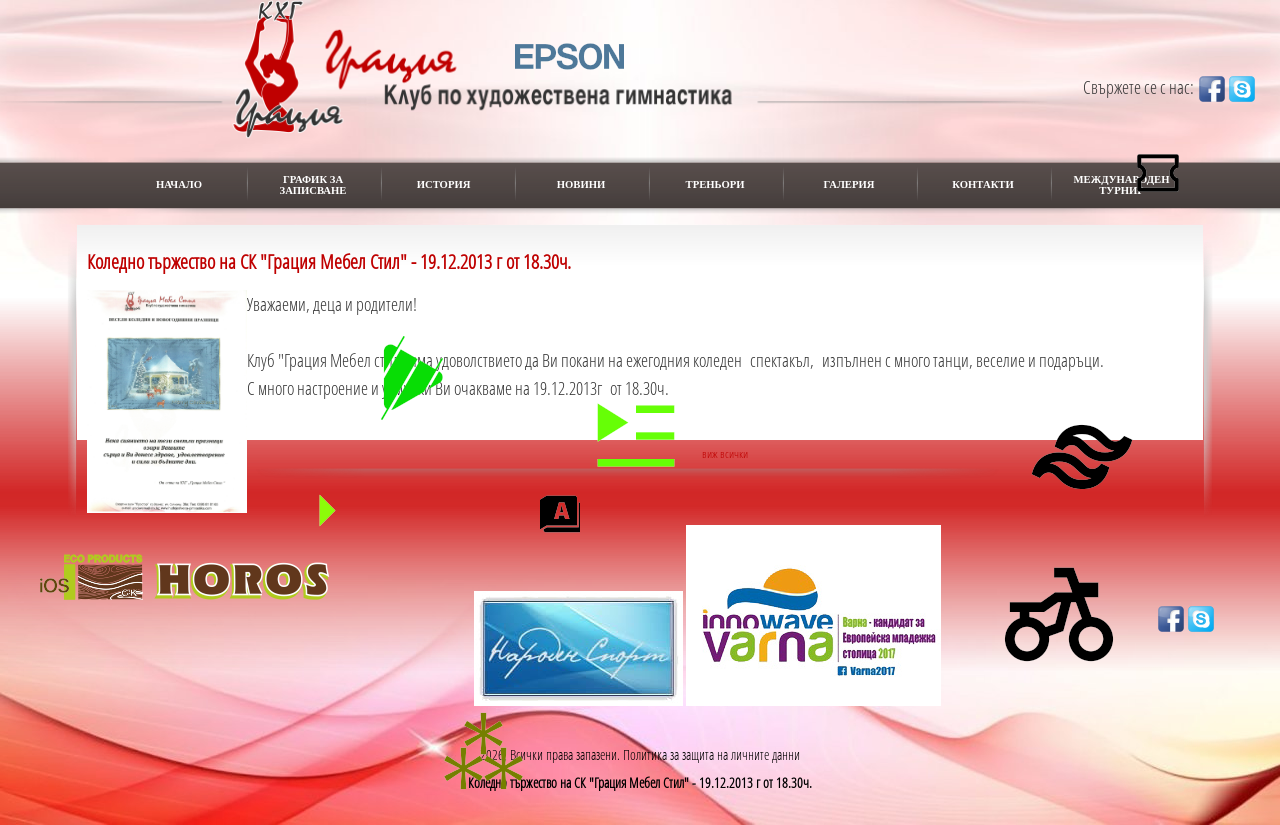 This screenshot has width=1280, height=825. What do you see at coordinates (327, 510) in the screenshot?
I see `expand a collapsed menu or section` at bounding box center [327, 510].